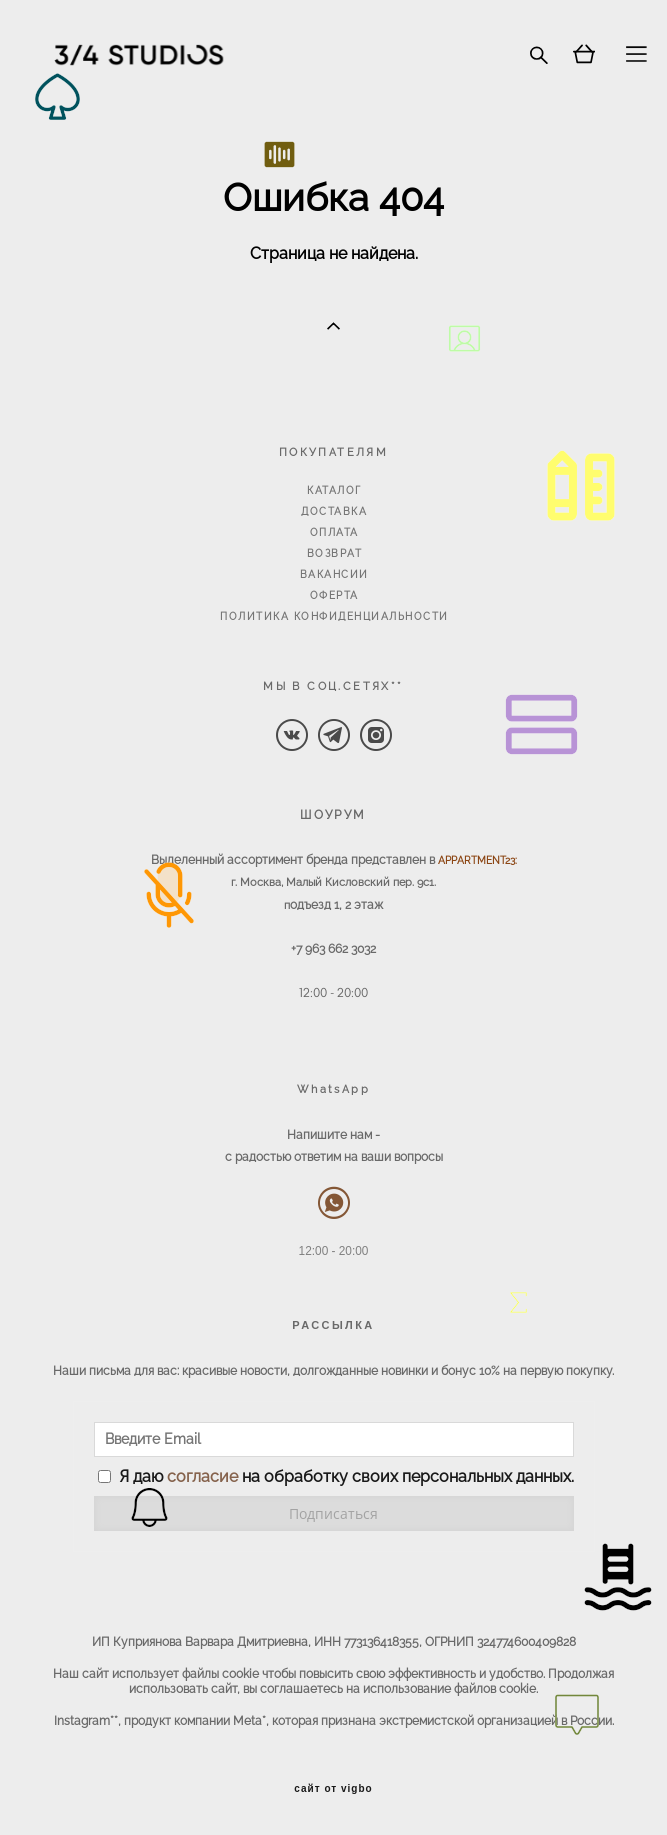 This screenshot has height=1835, width=667. I want to click on view user profile, so click(464, 338).